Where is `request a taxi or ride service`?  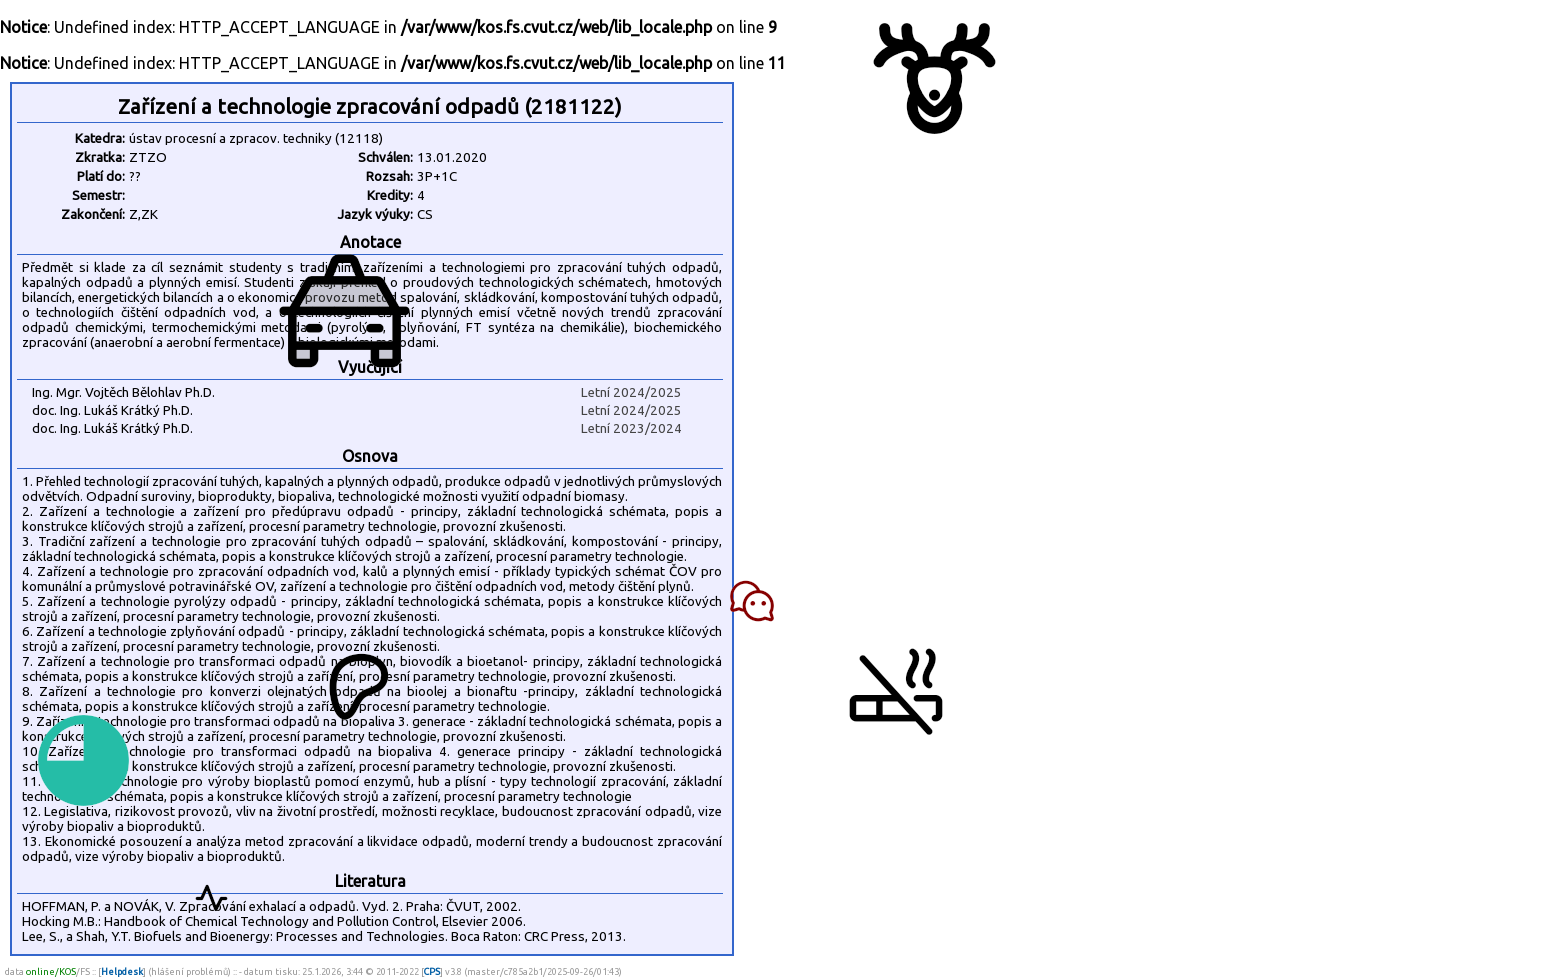
request a taxi or ride service is located at coordinates (344, 319).